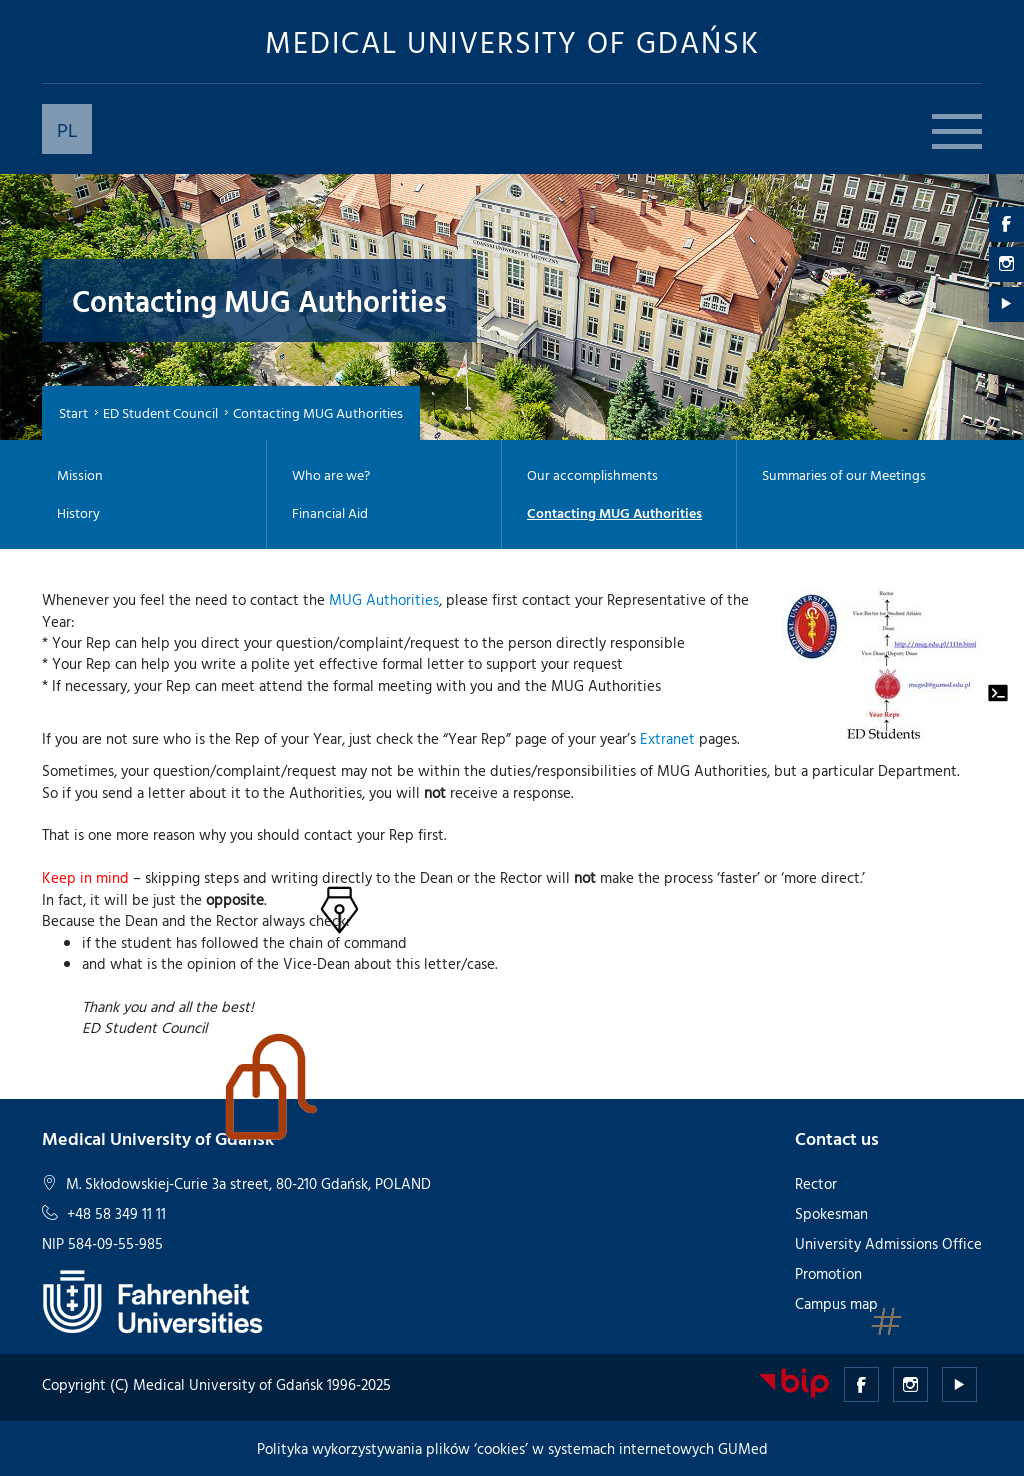 The width and height of the screenshot is (1024, 1476). I want to click on view or browse hashtags, so click(886, 1321).